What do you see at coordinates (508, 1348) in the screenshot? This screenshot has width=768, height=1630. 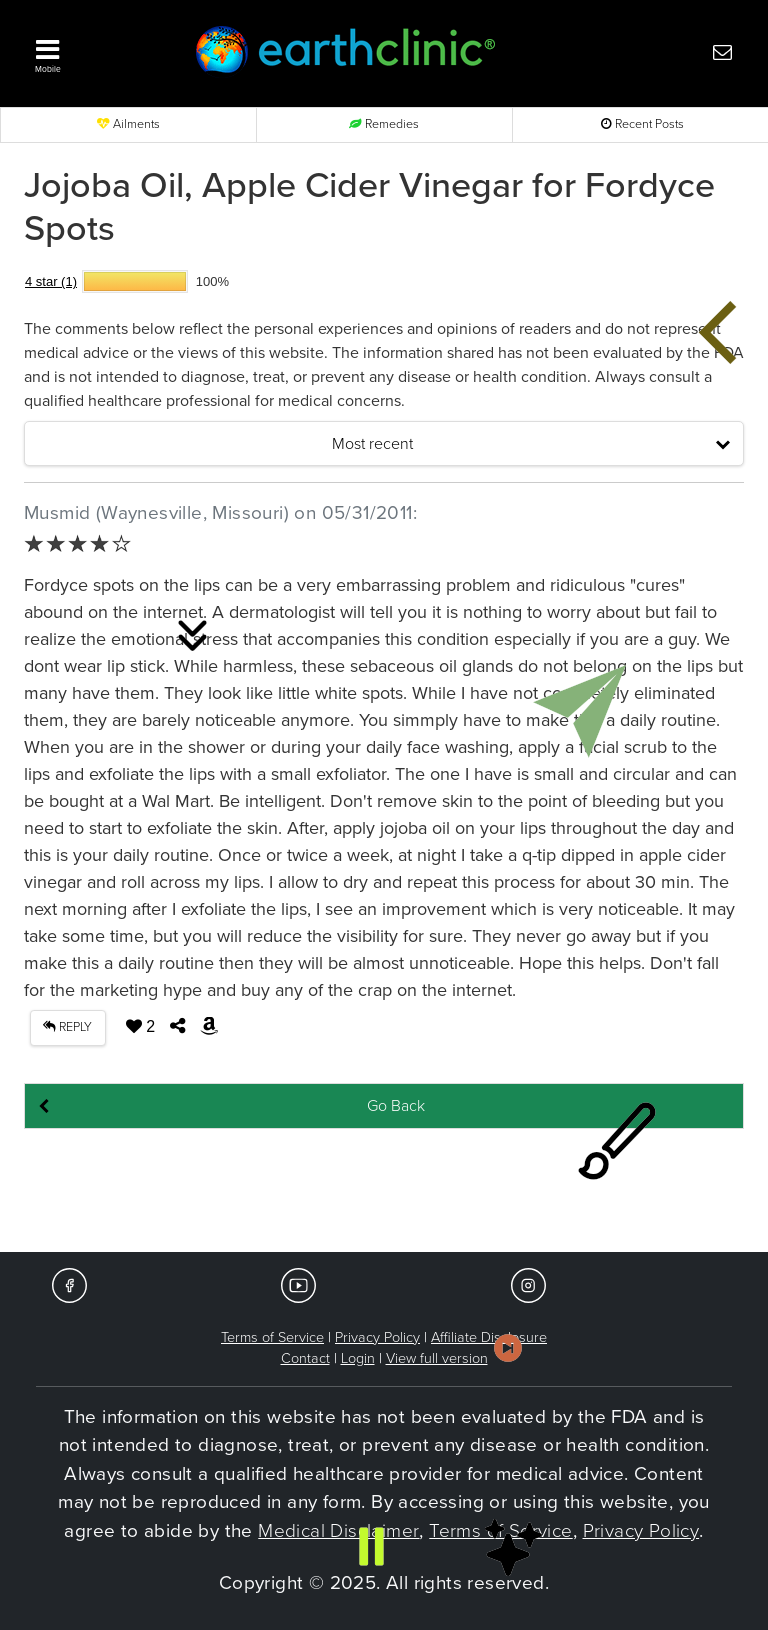 I see `skip to the next track` at bounding box center [508, 1348].